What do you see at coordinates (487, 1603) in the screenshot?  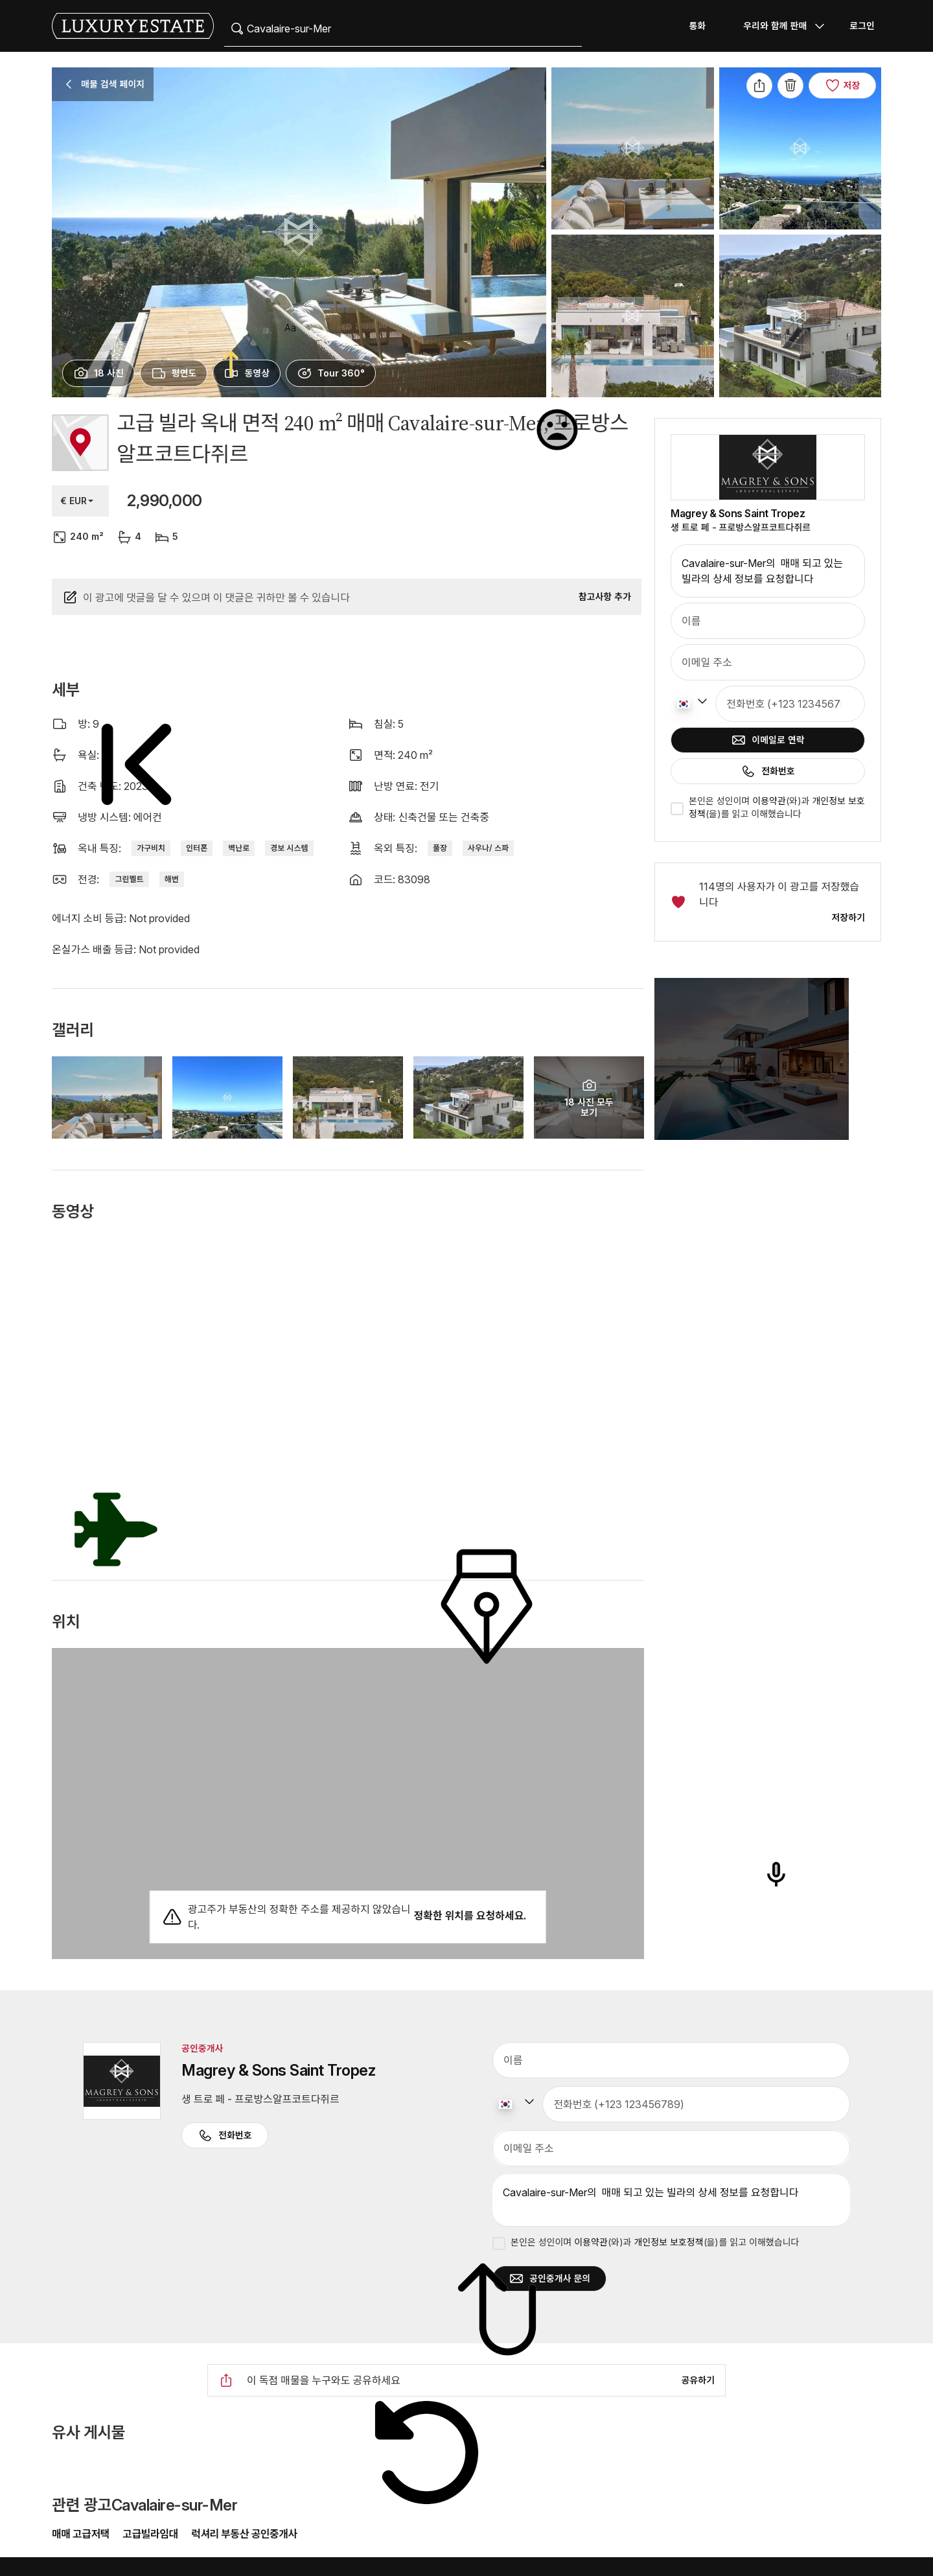 I see `access drawing or illustration tools` at bounding box center [487, 1603].